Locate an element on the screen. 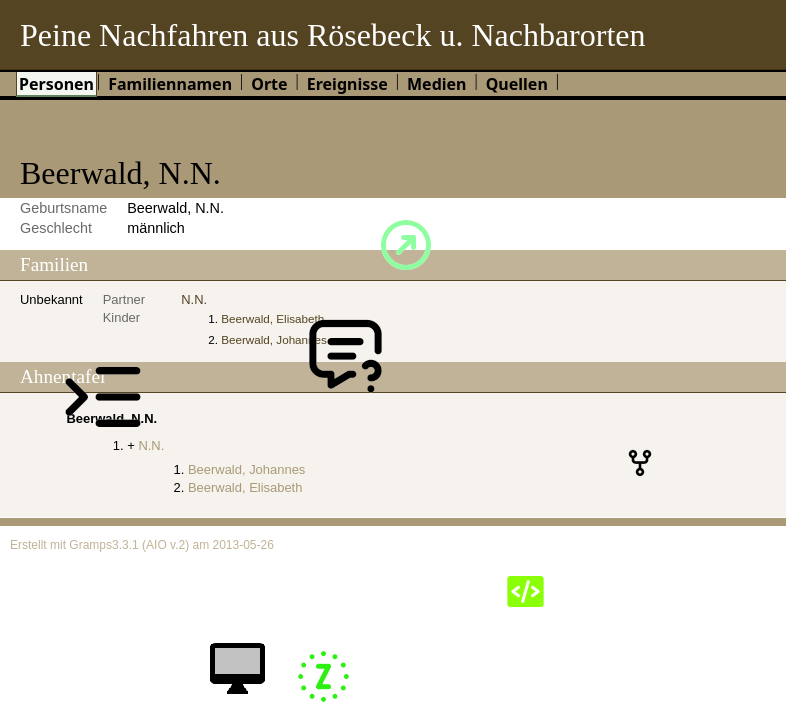 Image resolution: width=786 pixels, height=720 pixels. indicates sleep mode or snooze function is located at coordinates (323, 676).